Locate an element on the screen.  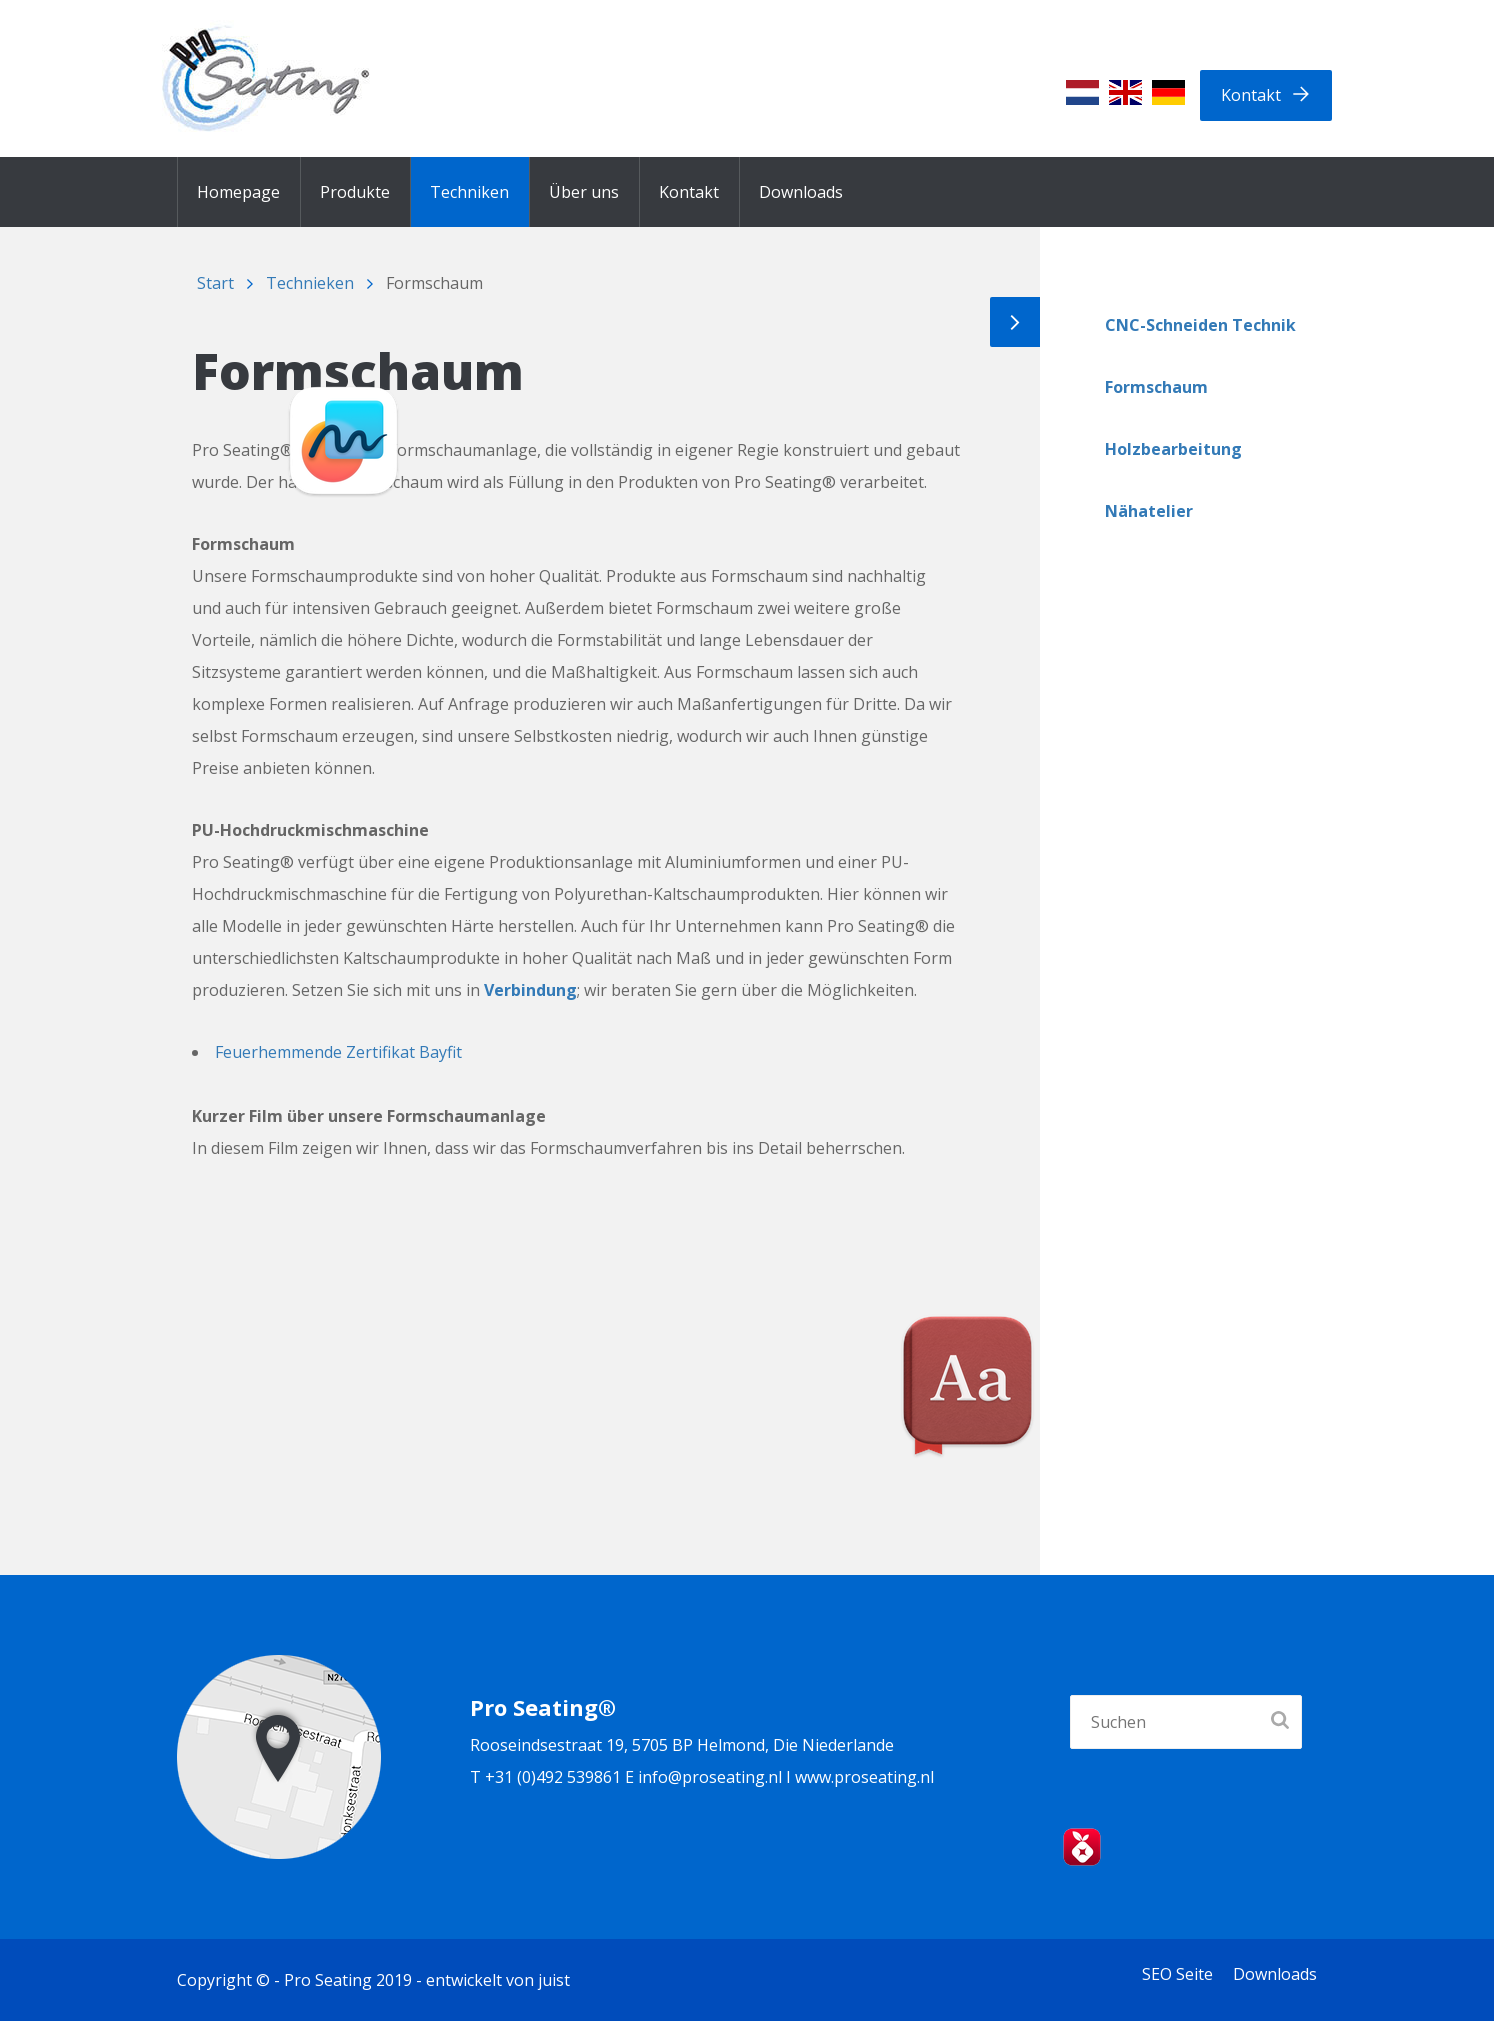
open pi-hole network ad blocker app is located at coordinates (1082, 1847).